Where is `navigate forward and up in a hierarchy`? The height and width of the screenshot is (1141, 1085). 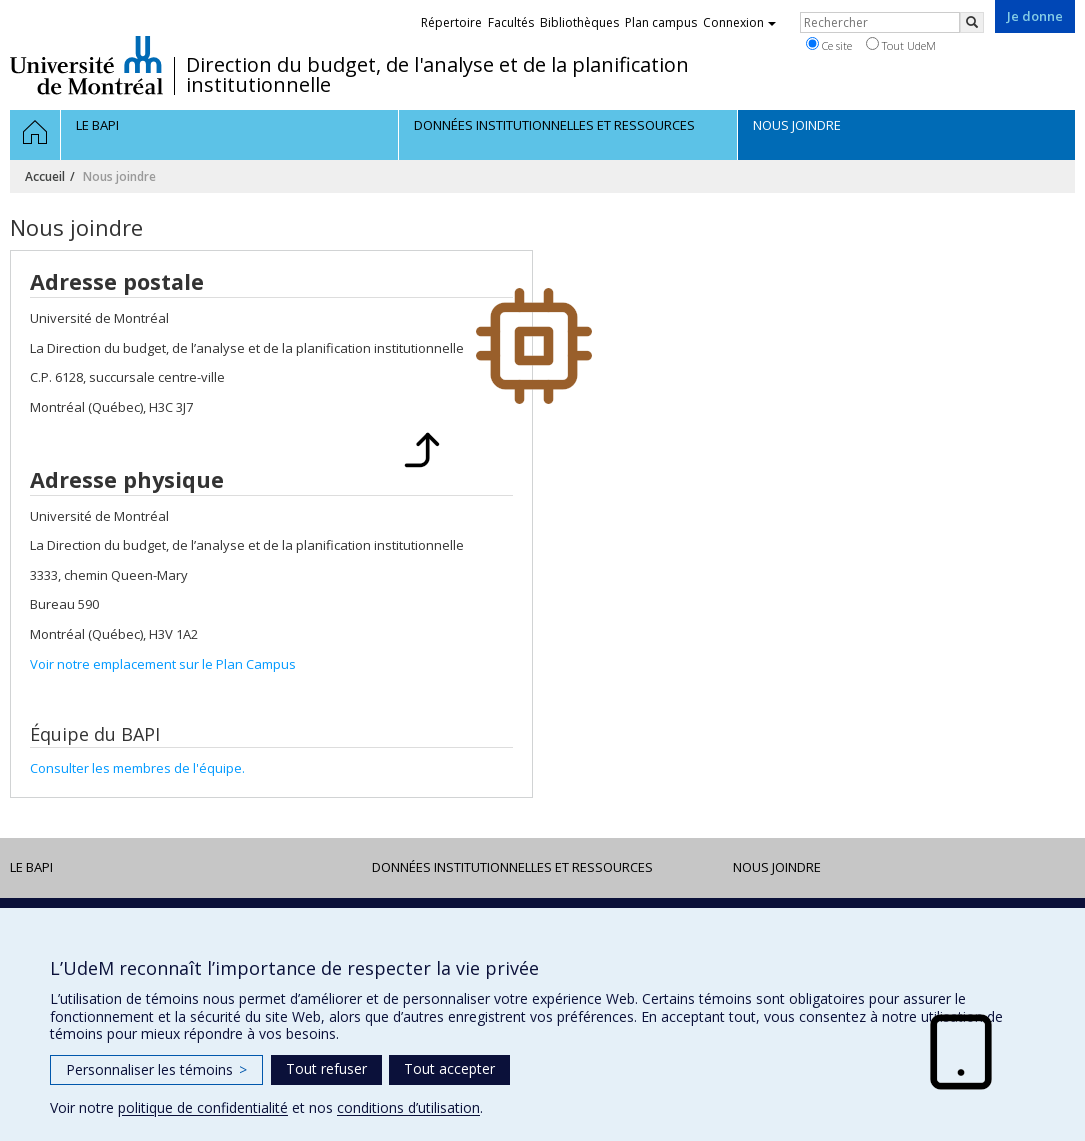
navigate forward and up in a hierarchy is located at coordinates (422, 450).